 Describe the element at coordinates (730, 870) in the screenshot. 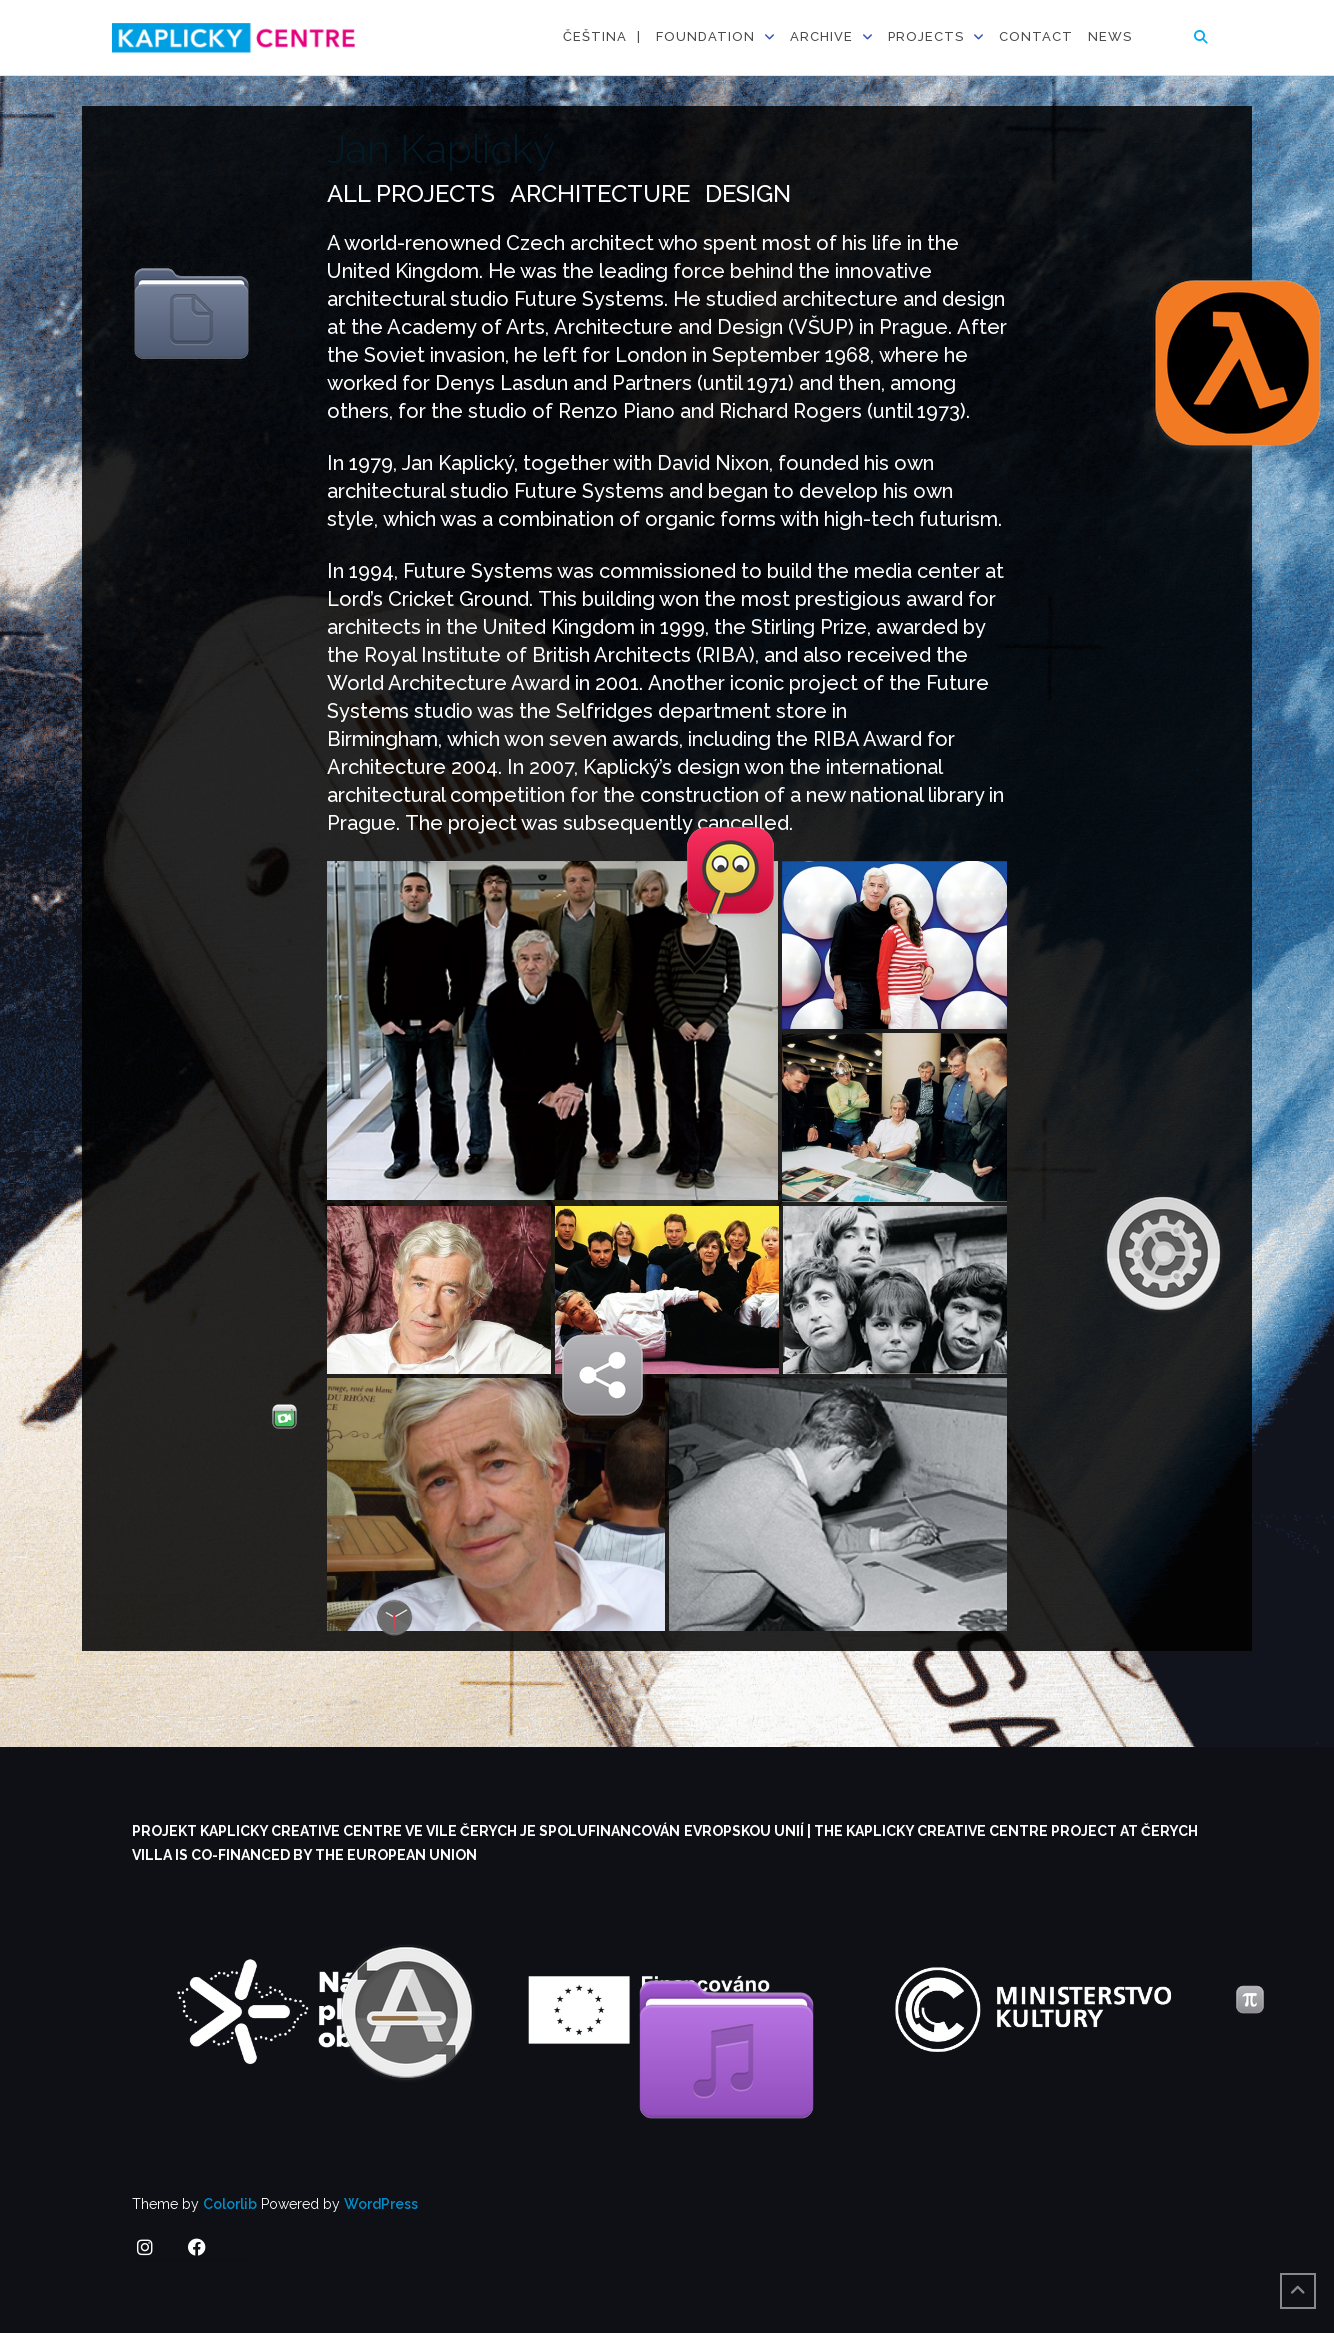

I see `launch i2pd anonymous network router` at that location.